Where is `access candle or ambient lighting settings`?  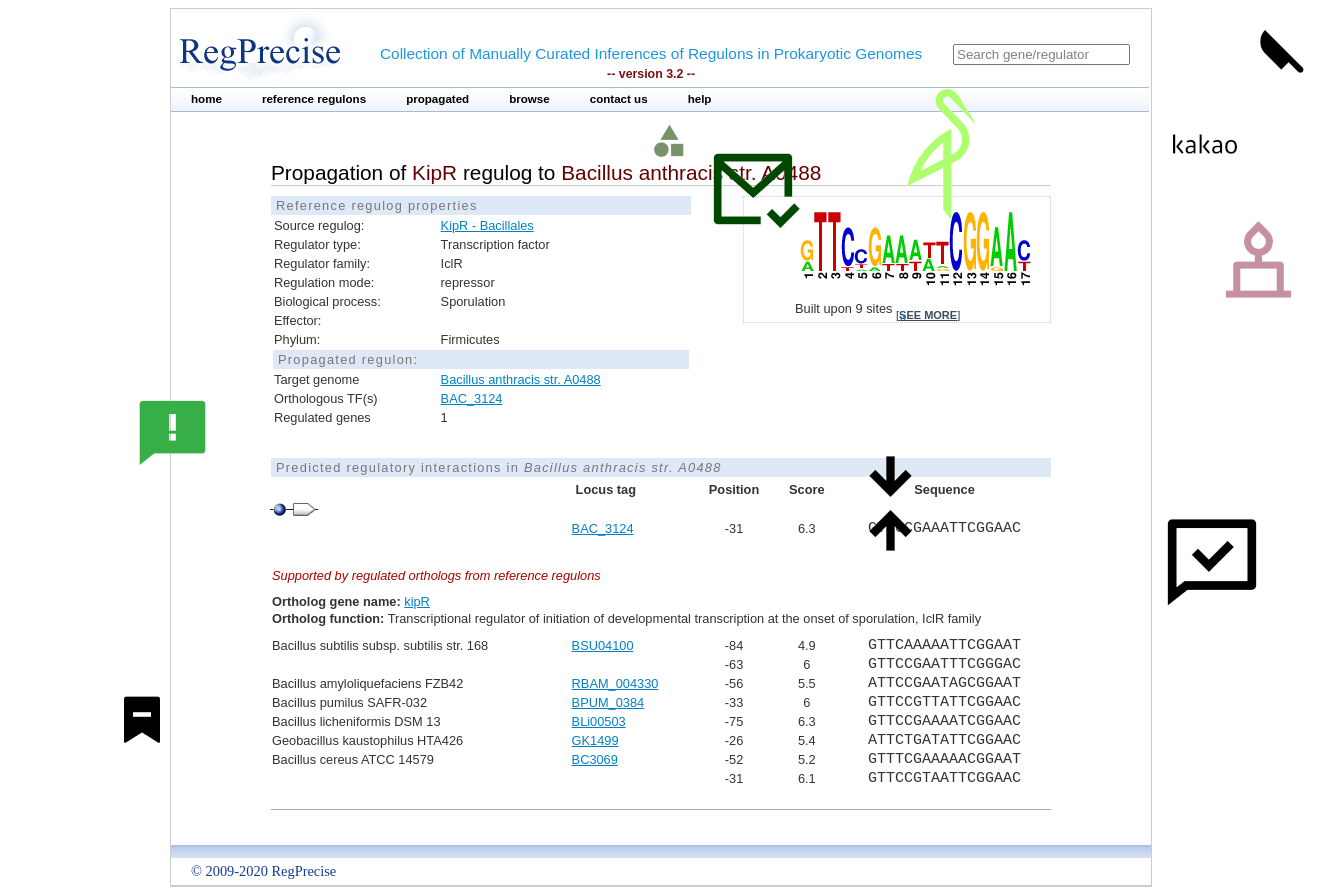 access candle or ambient lighting settings is located at coordinates (1258, 261).